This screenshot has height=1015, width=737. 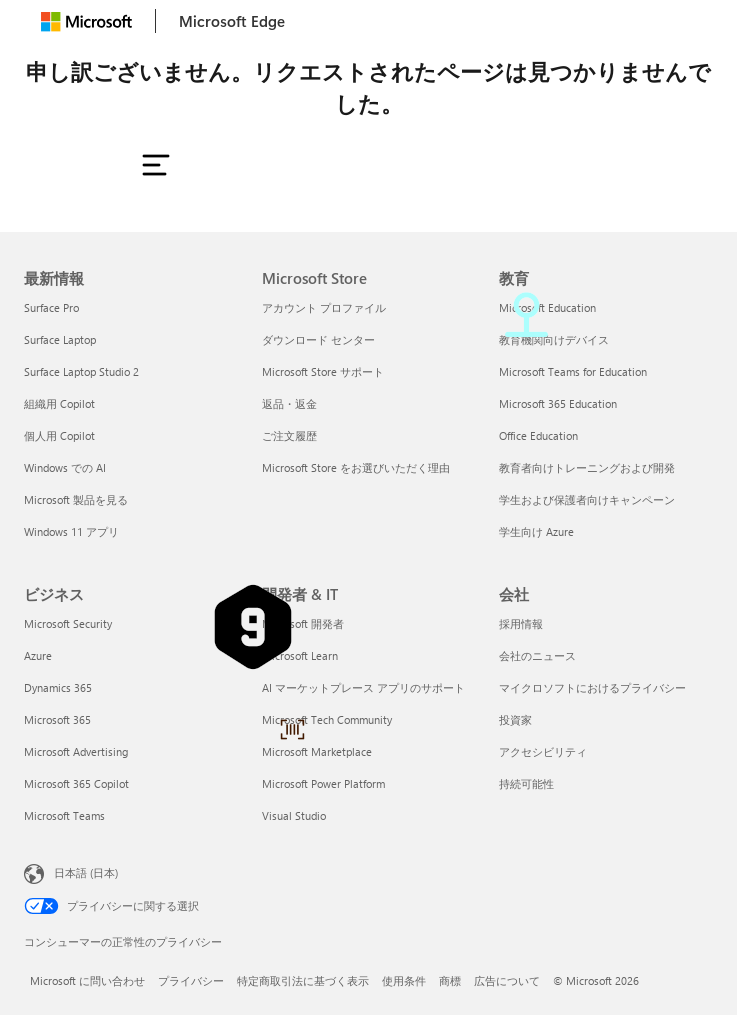 I want to click on mark a location on the map, so click(x=526, y=315).